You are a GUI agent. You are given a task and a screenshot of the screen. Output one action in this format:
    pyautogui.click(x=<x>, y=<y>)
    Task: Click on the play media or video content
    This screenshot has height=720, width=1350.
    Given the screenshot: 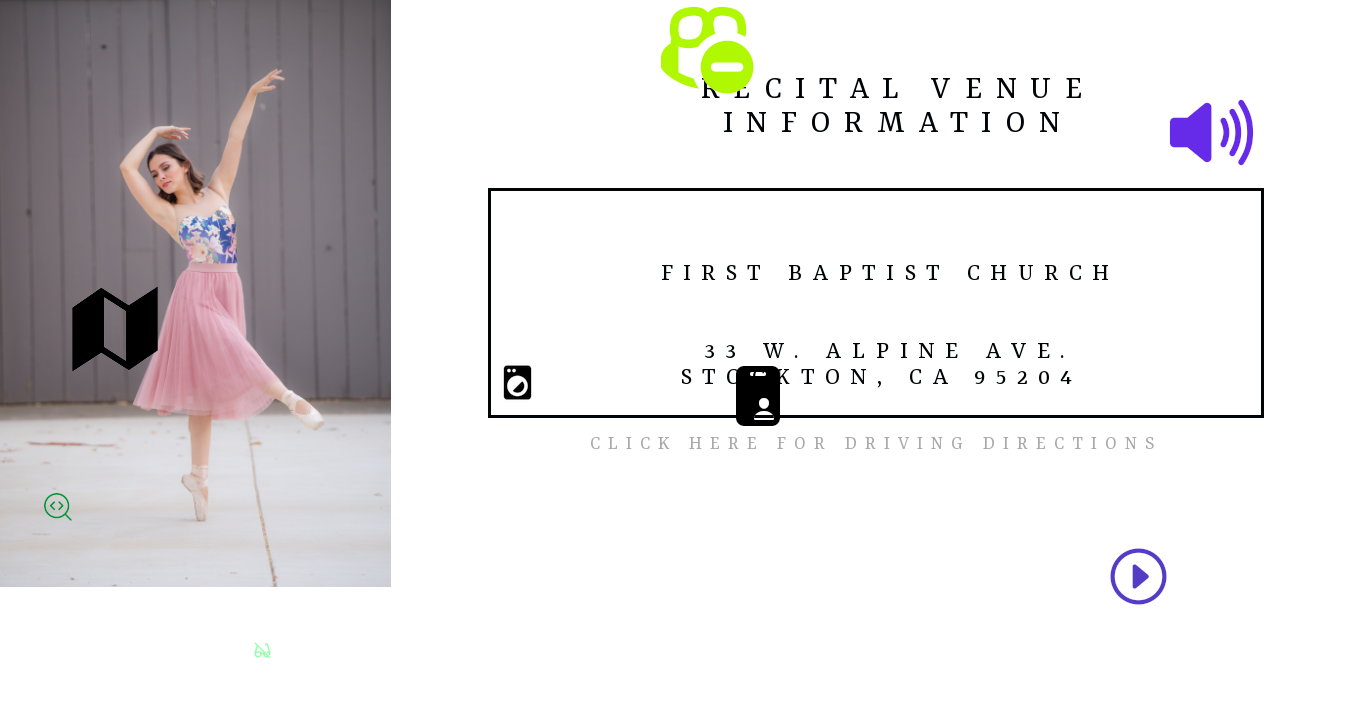 What is the action you would take?
    pyautogui.click(x=1138, y=576)
    